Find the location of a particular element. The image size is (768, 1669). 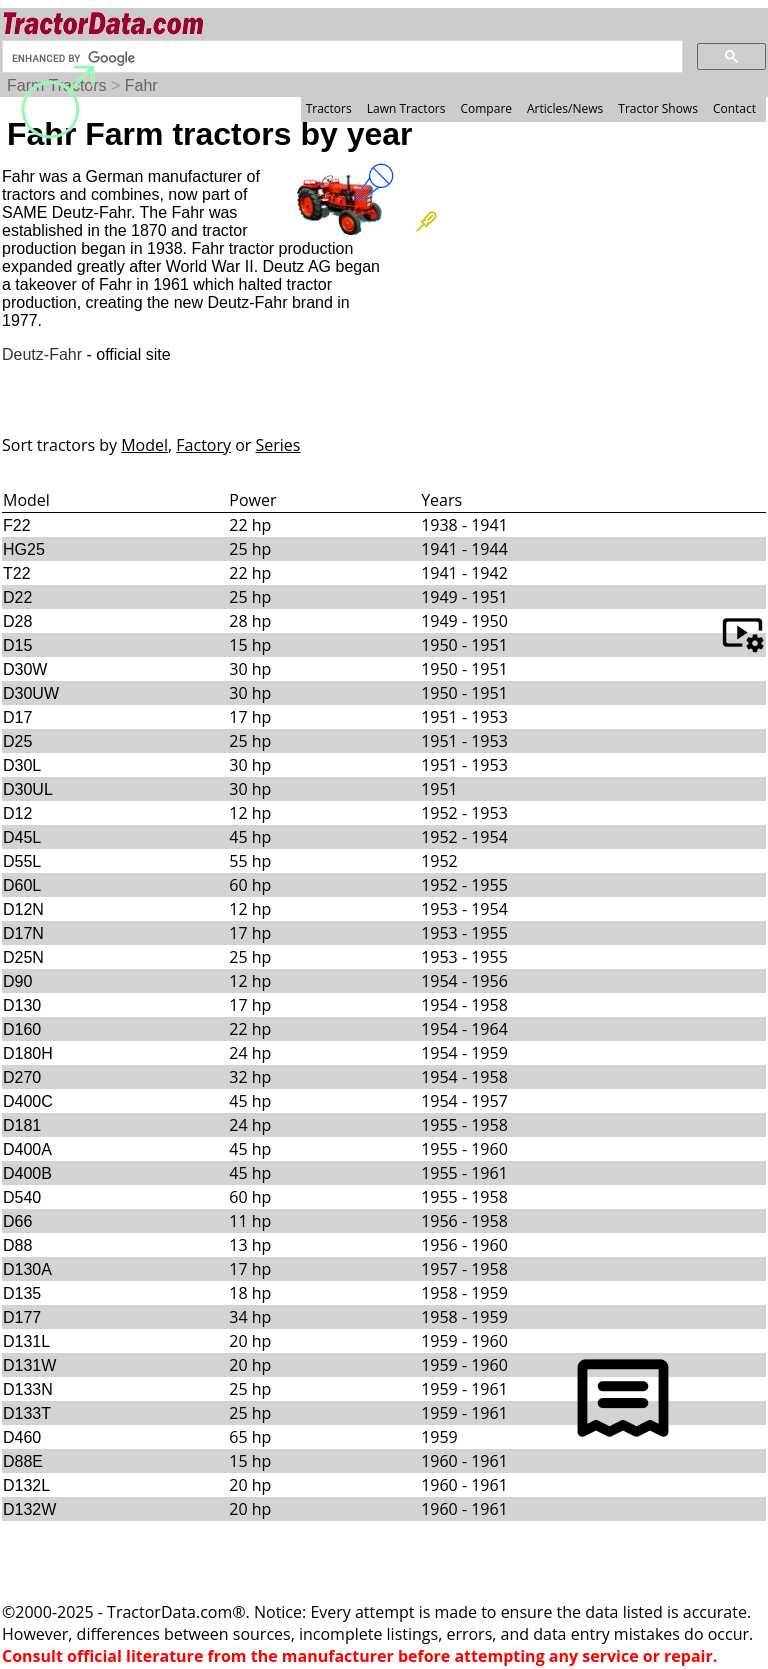

adjust video playback settings is located at coordinates (742, 632).